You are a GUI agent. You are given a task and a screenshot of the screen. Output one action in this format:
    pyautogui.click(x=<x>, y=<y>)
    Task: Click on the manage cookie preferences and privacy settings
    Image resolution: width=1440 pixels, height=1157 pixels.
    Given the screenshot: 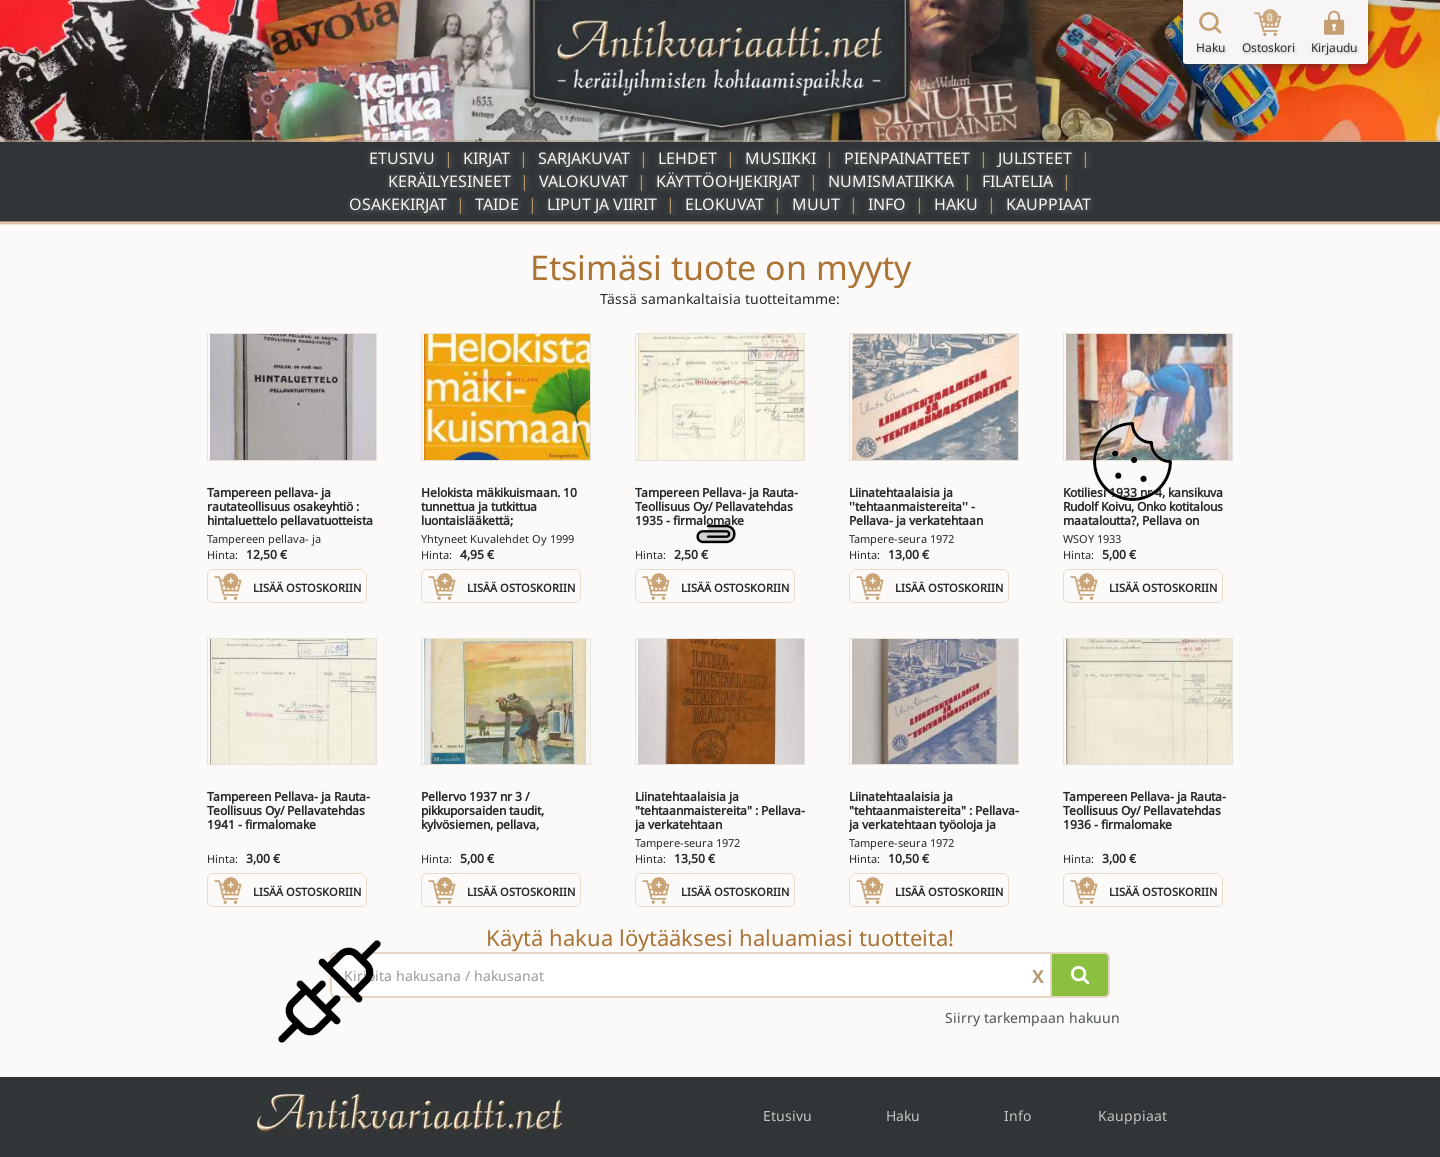 What is the action you would take?
    pyautogui.click(x=1132, y=461)
    